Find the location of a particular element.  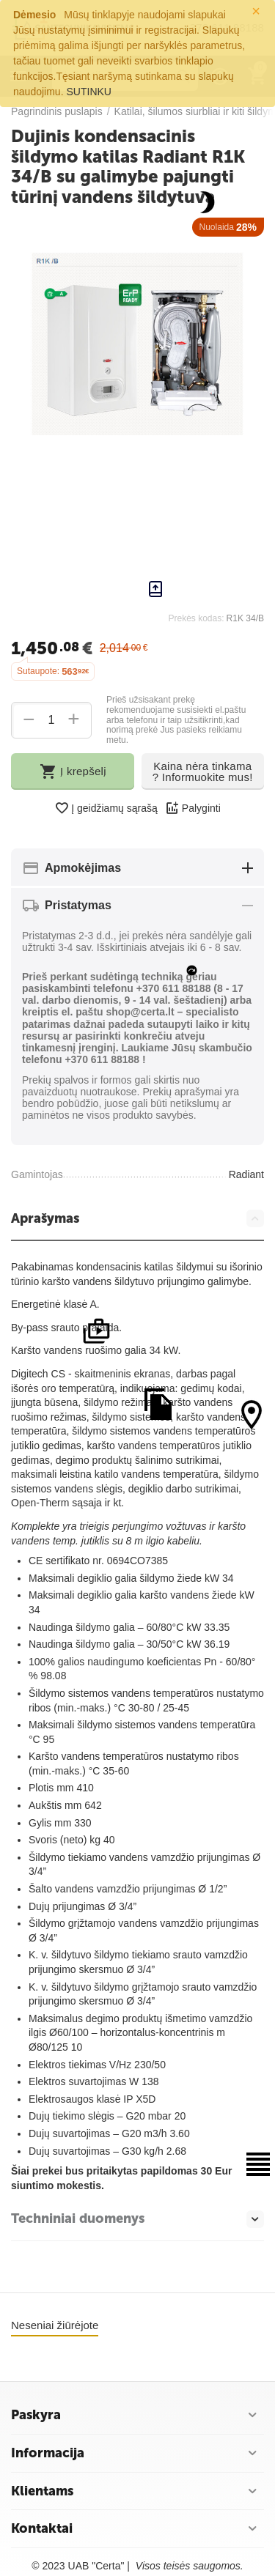

upload a book or document is located at coordinates (155, 589).